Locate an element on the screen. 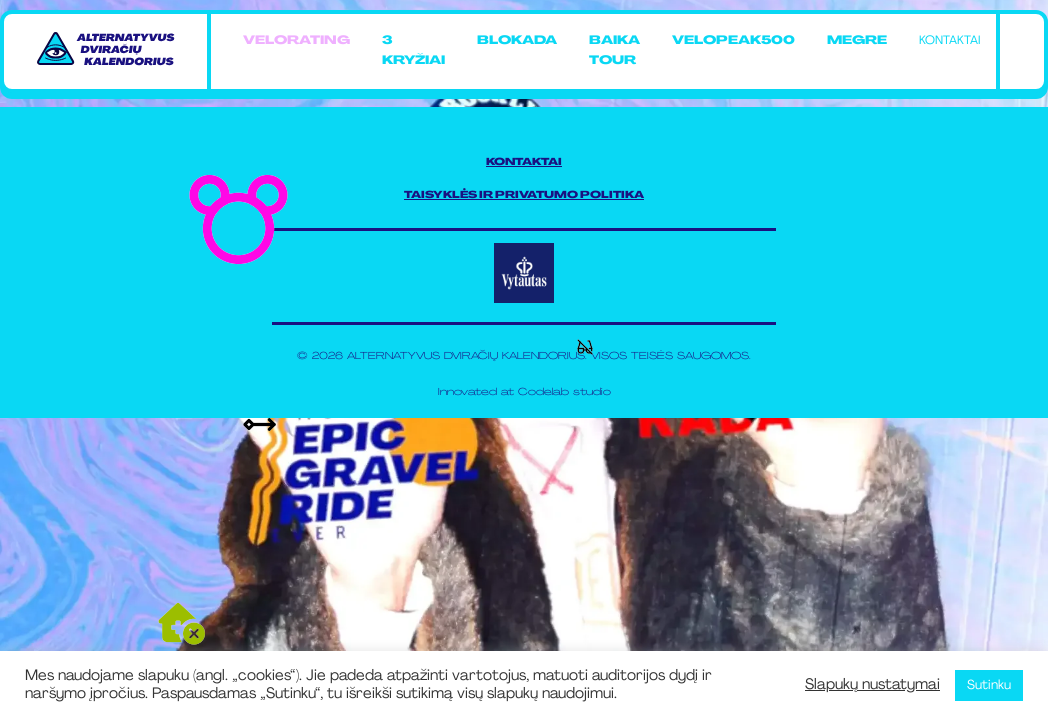  navigate to the next step or section is located at coordinates (259, 424).